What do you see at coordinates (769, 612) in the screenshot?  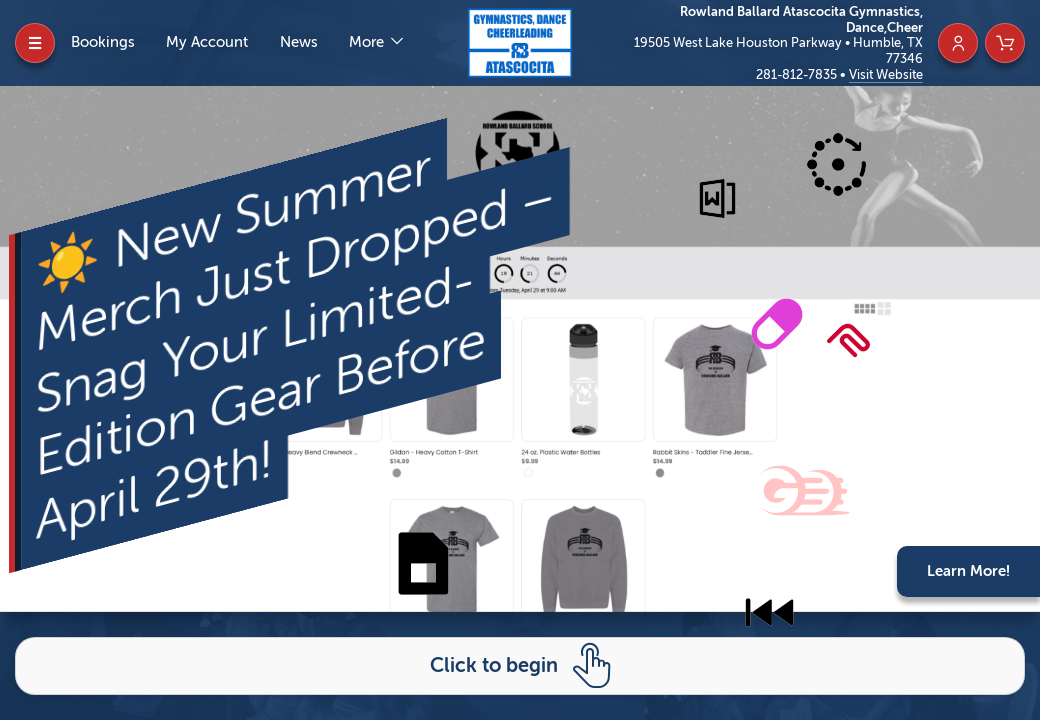 I see `skip to the beginning of the track` at bounding box center [769, 612].